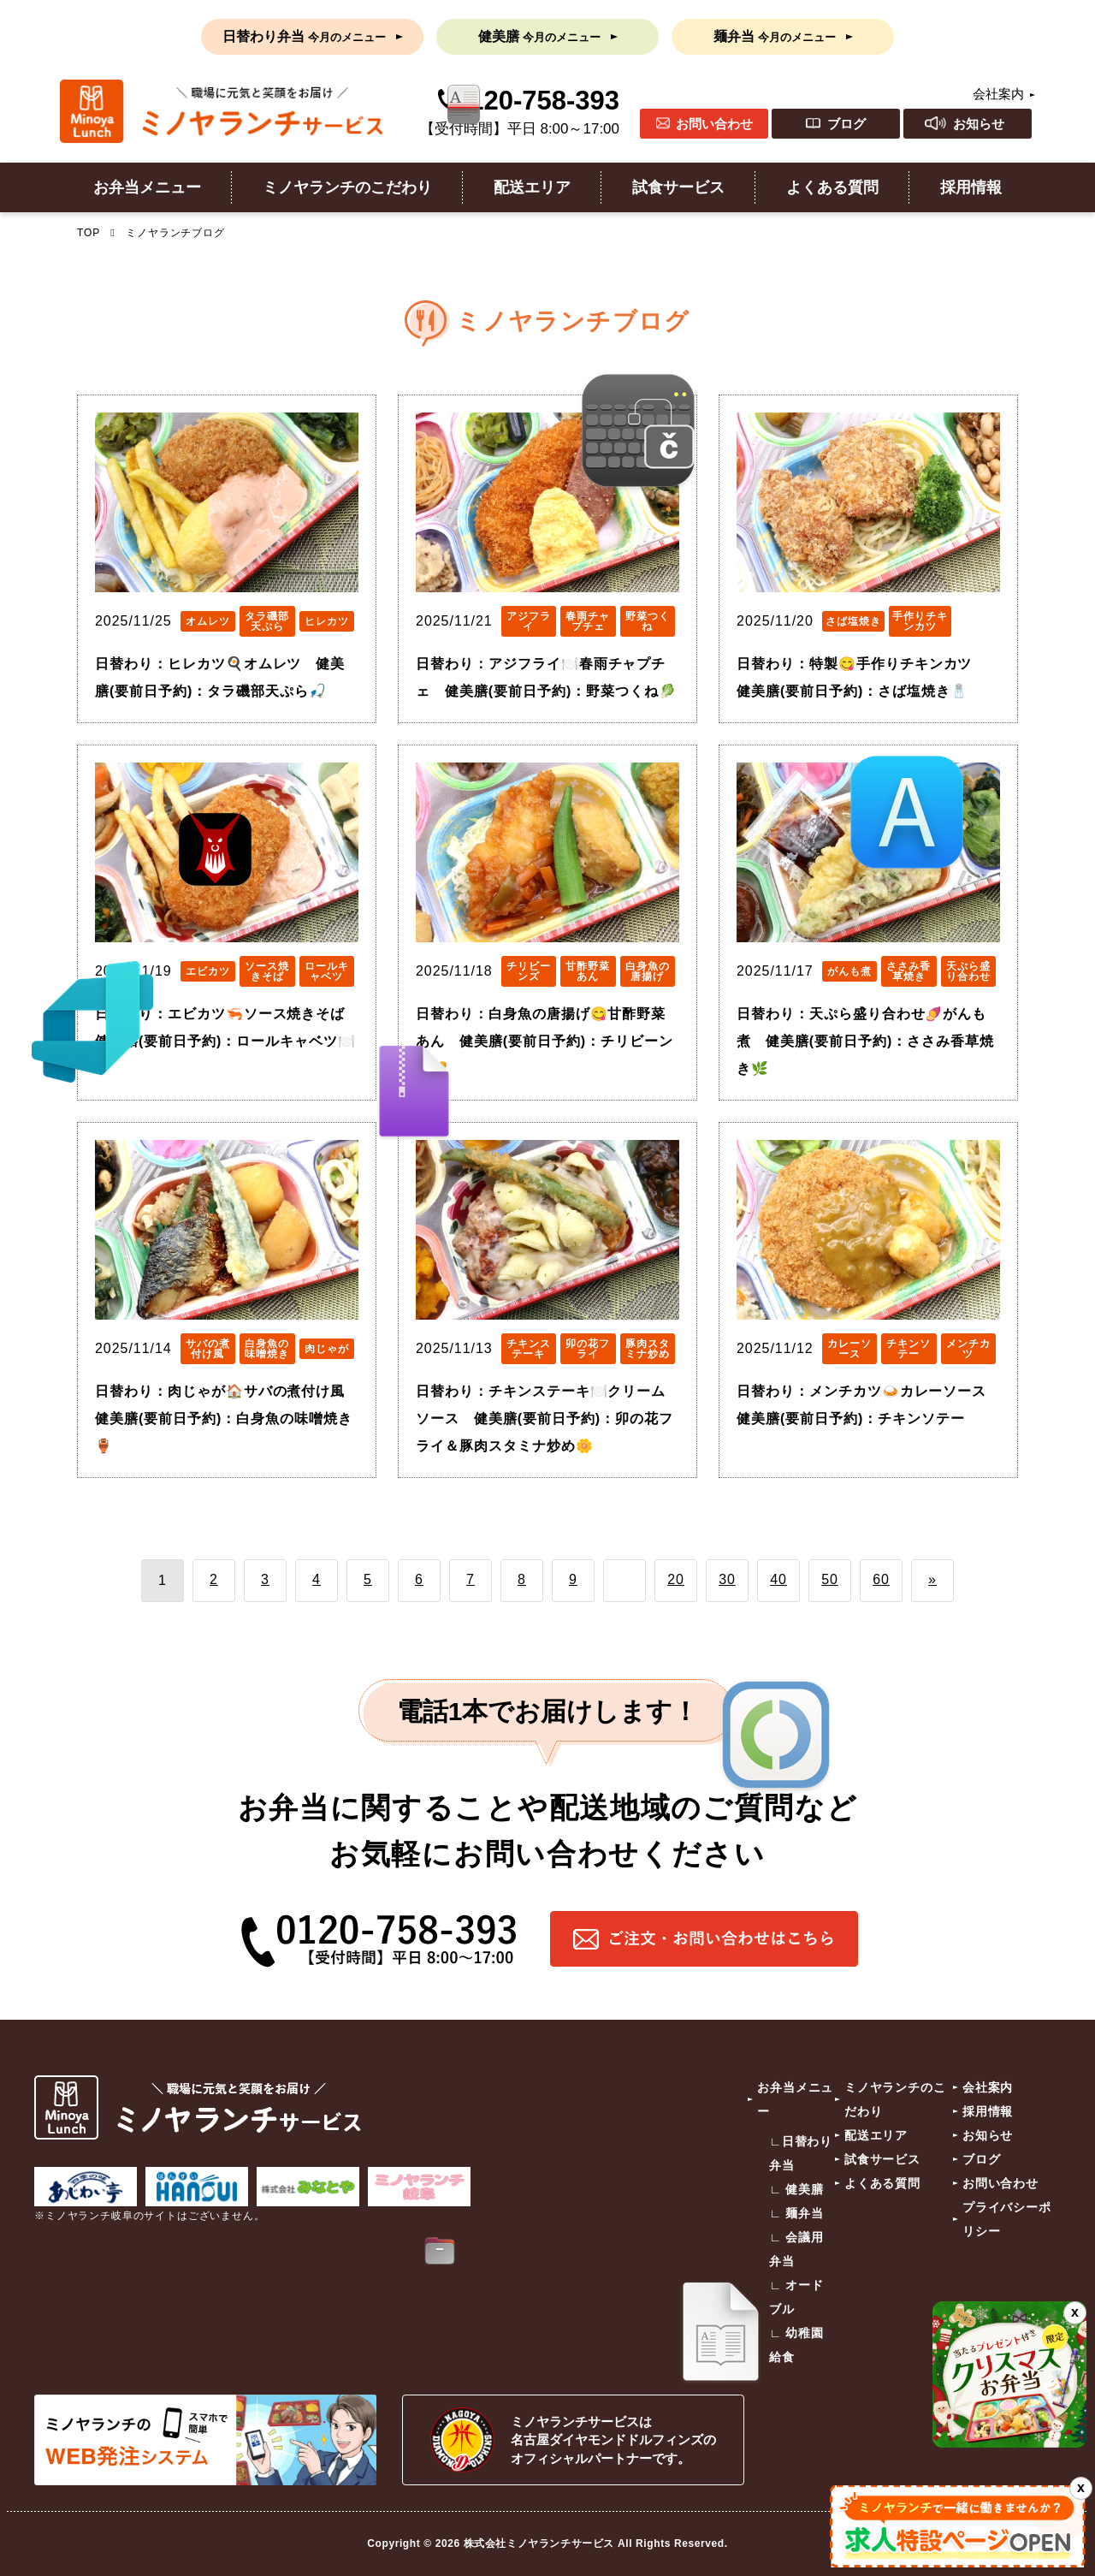 This screenshot has height=2576, width=1095. Describe the element at coordinates (215, 849) in the screenshot. I see `launch dungeon keeper game` at that location.